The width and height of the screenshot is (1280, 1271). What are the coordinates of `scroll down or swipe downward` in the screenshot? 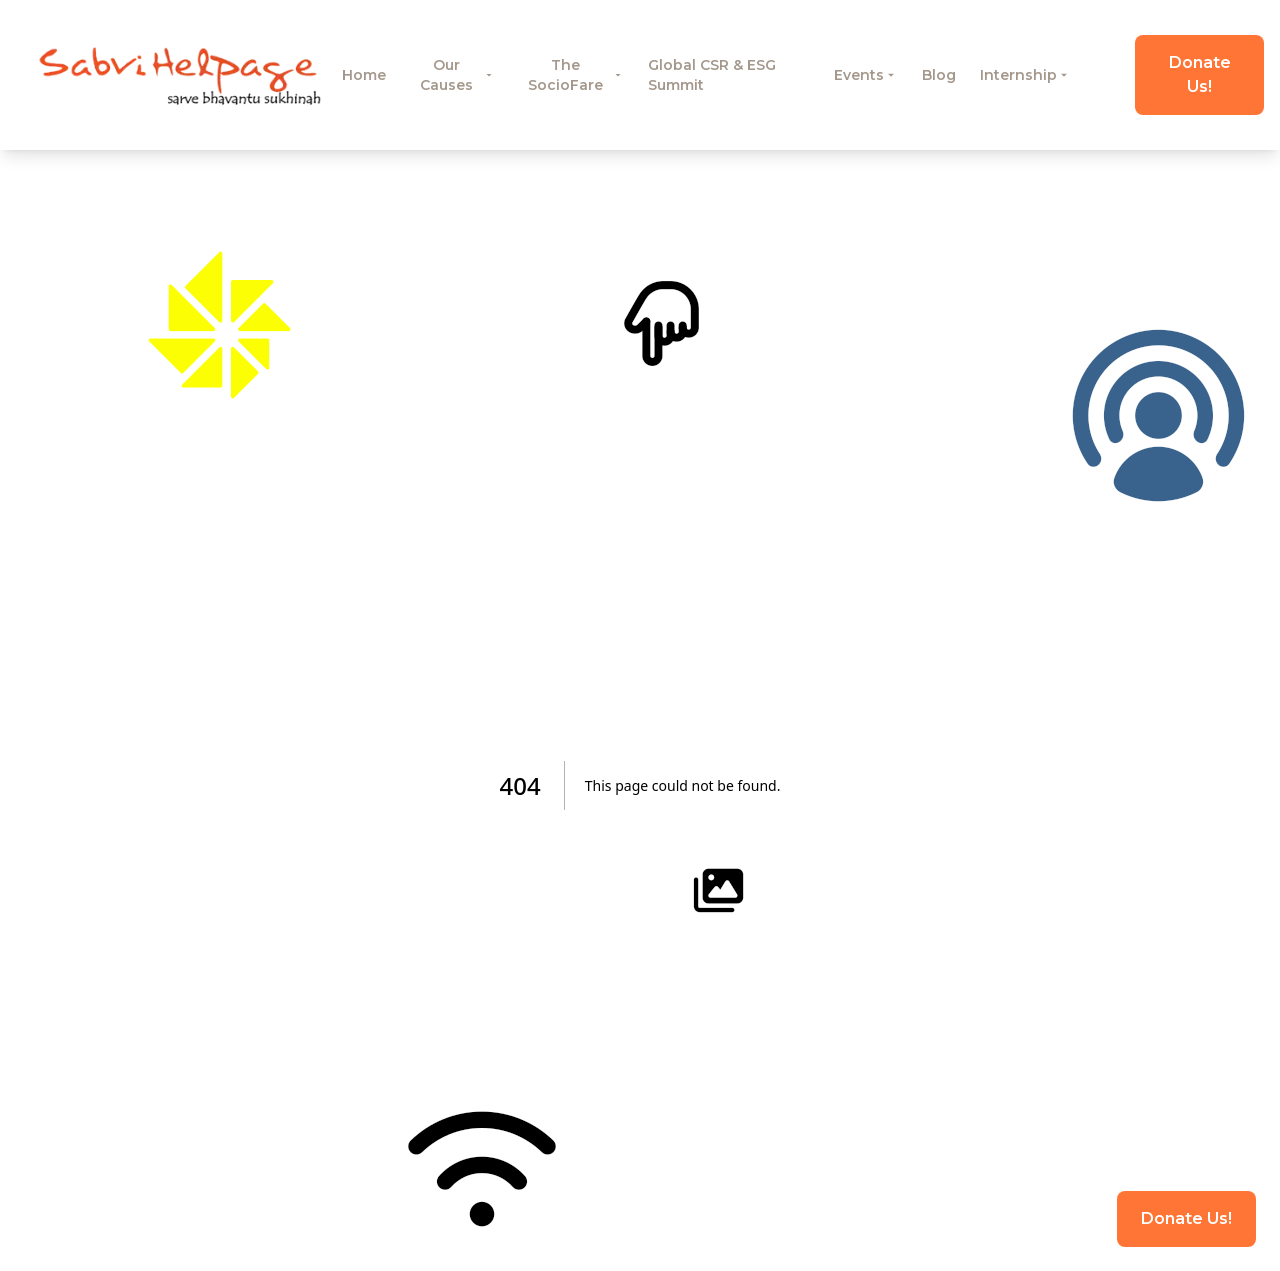 It's located at (662, 321).